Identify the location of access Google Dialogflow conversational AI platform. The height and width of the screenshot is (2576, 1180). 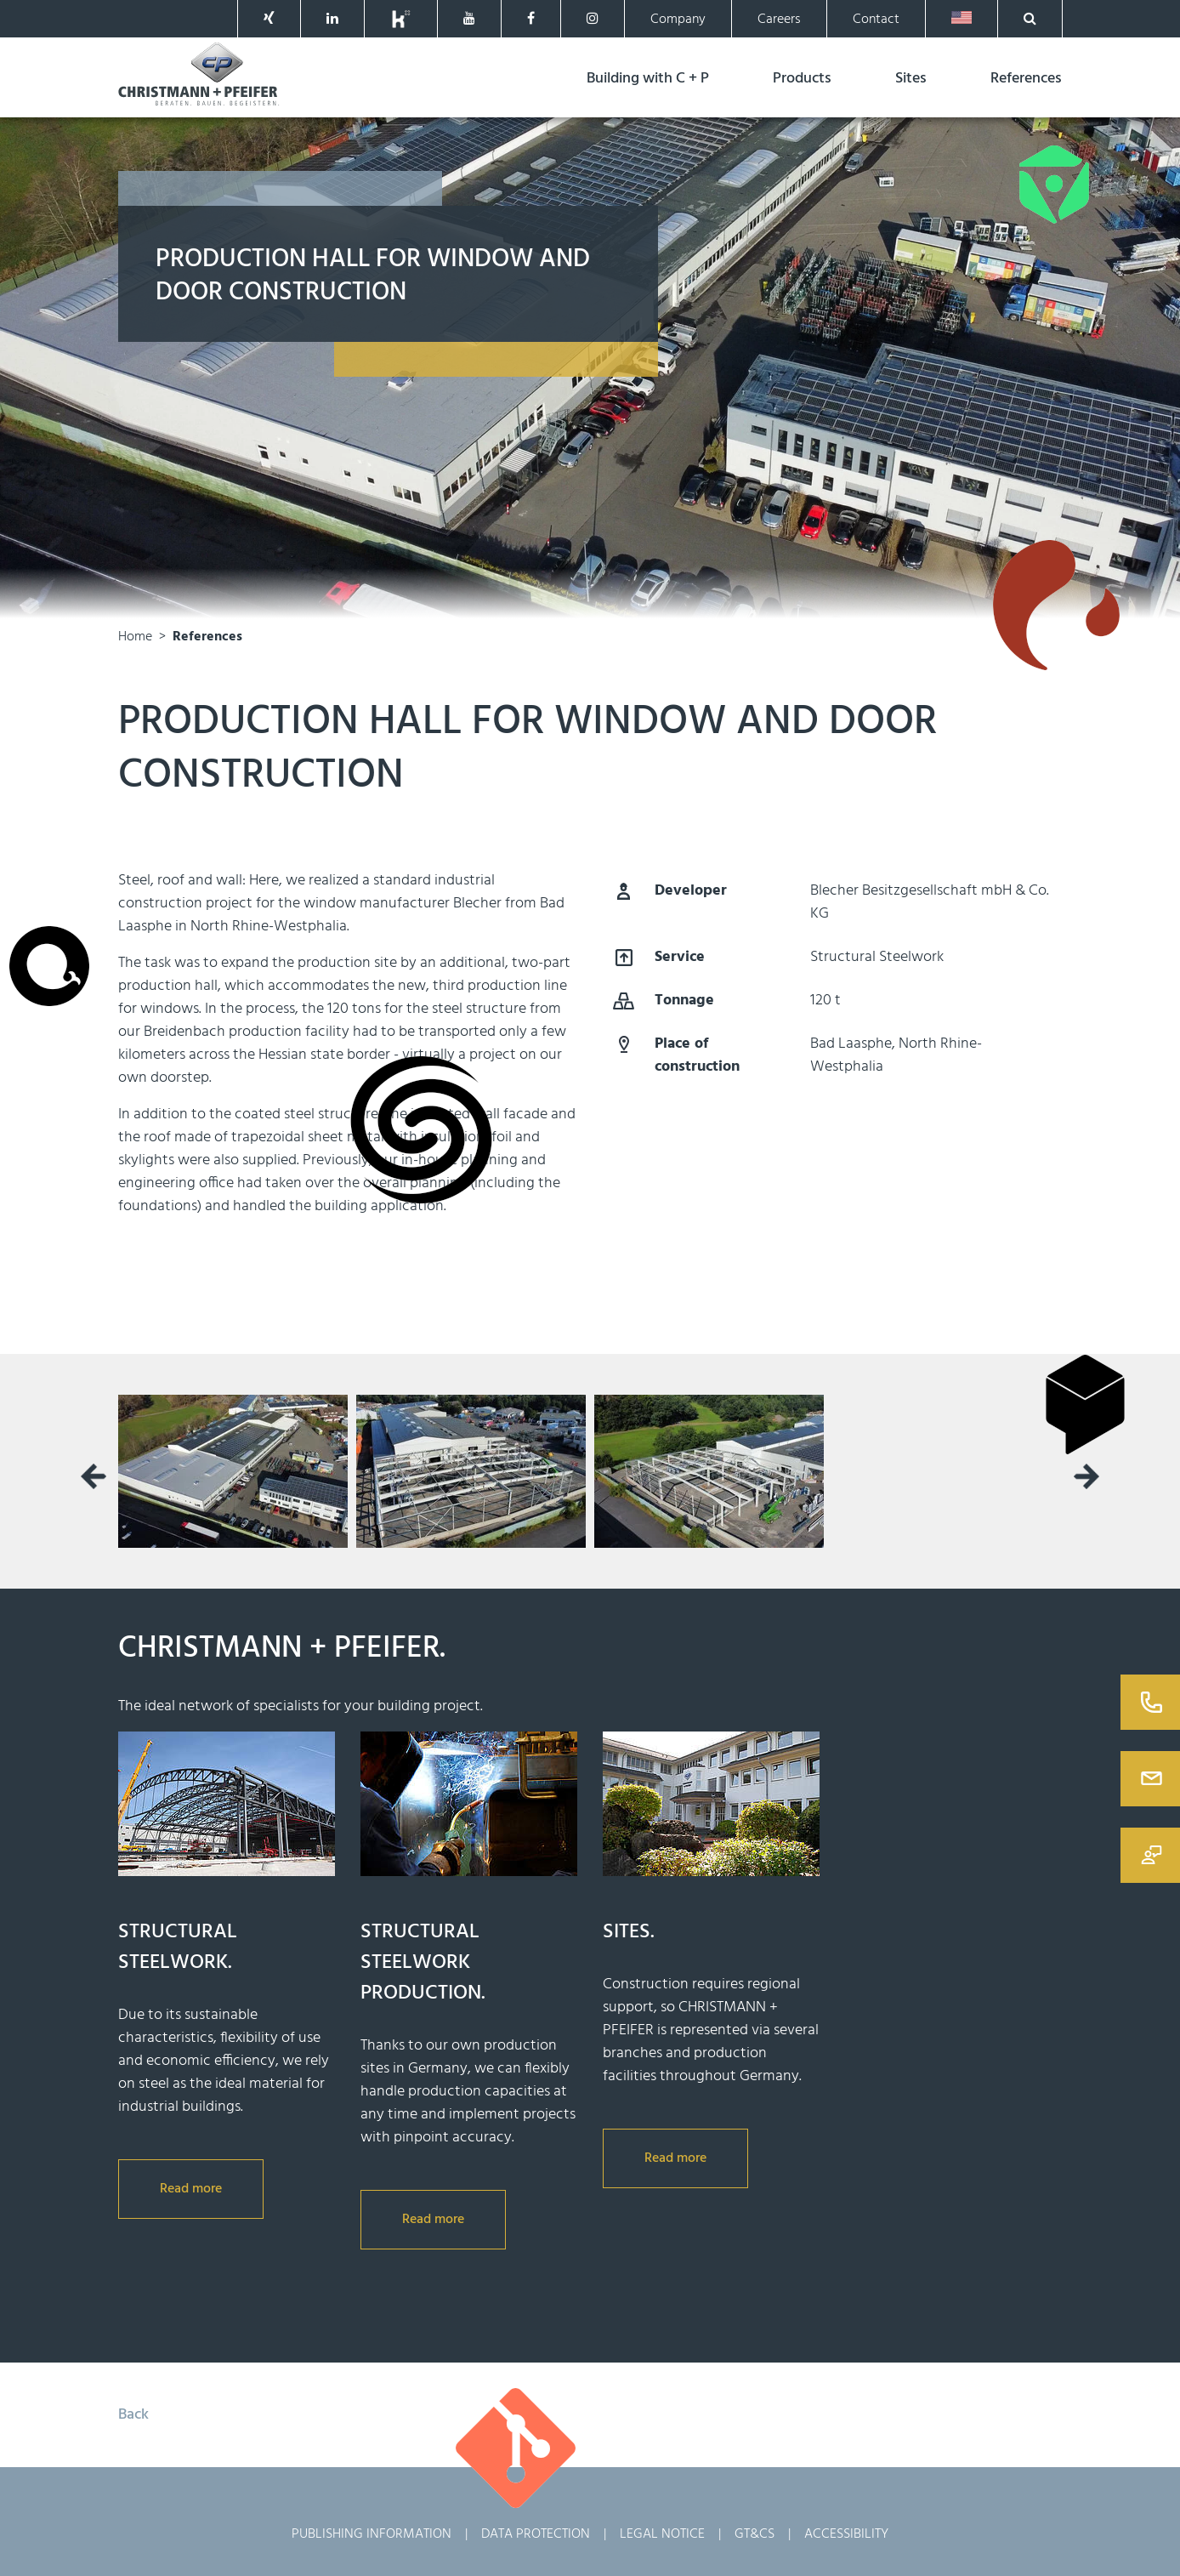
(1085, 1404).